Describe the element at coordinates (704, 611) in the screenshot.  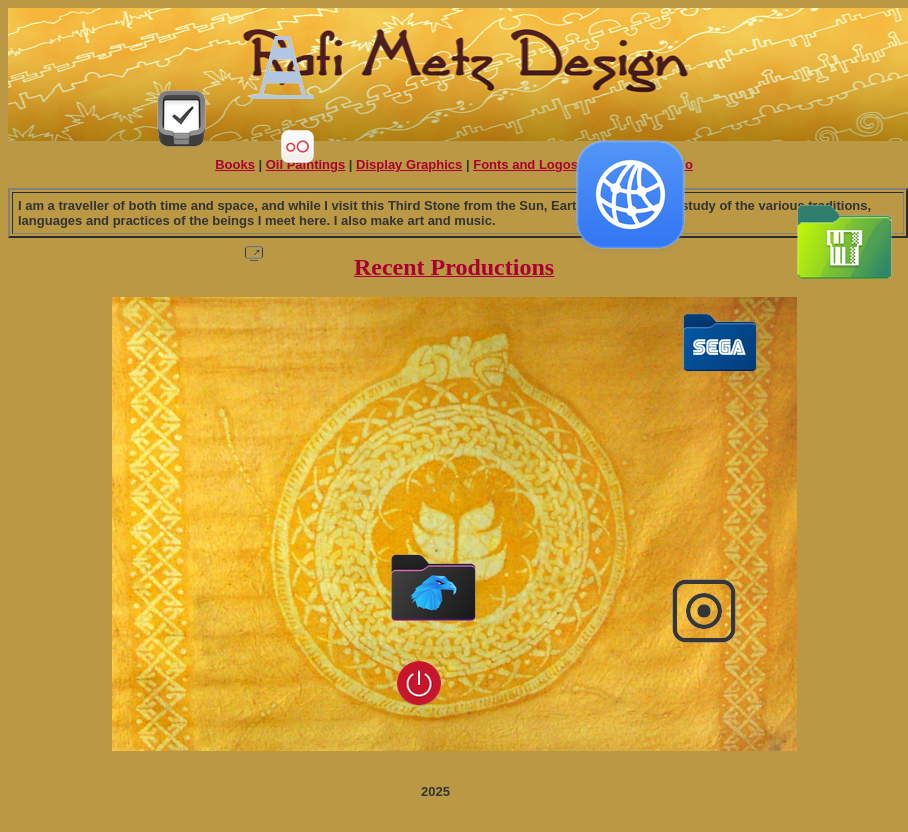
I see `open rhythmbox music player` at that location.